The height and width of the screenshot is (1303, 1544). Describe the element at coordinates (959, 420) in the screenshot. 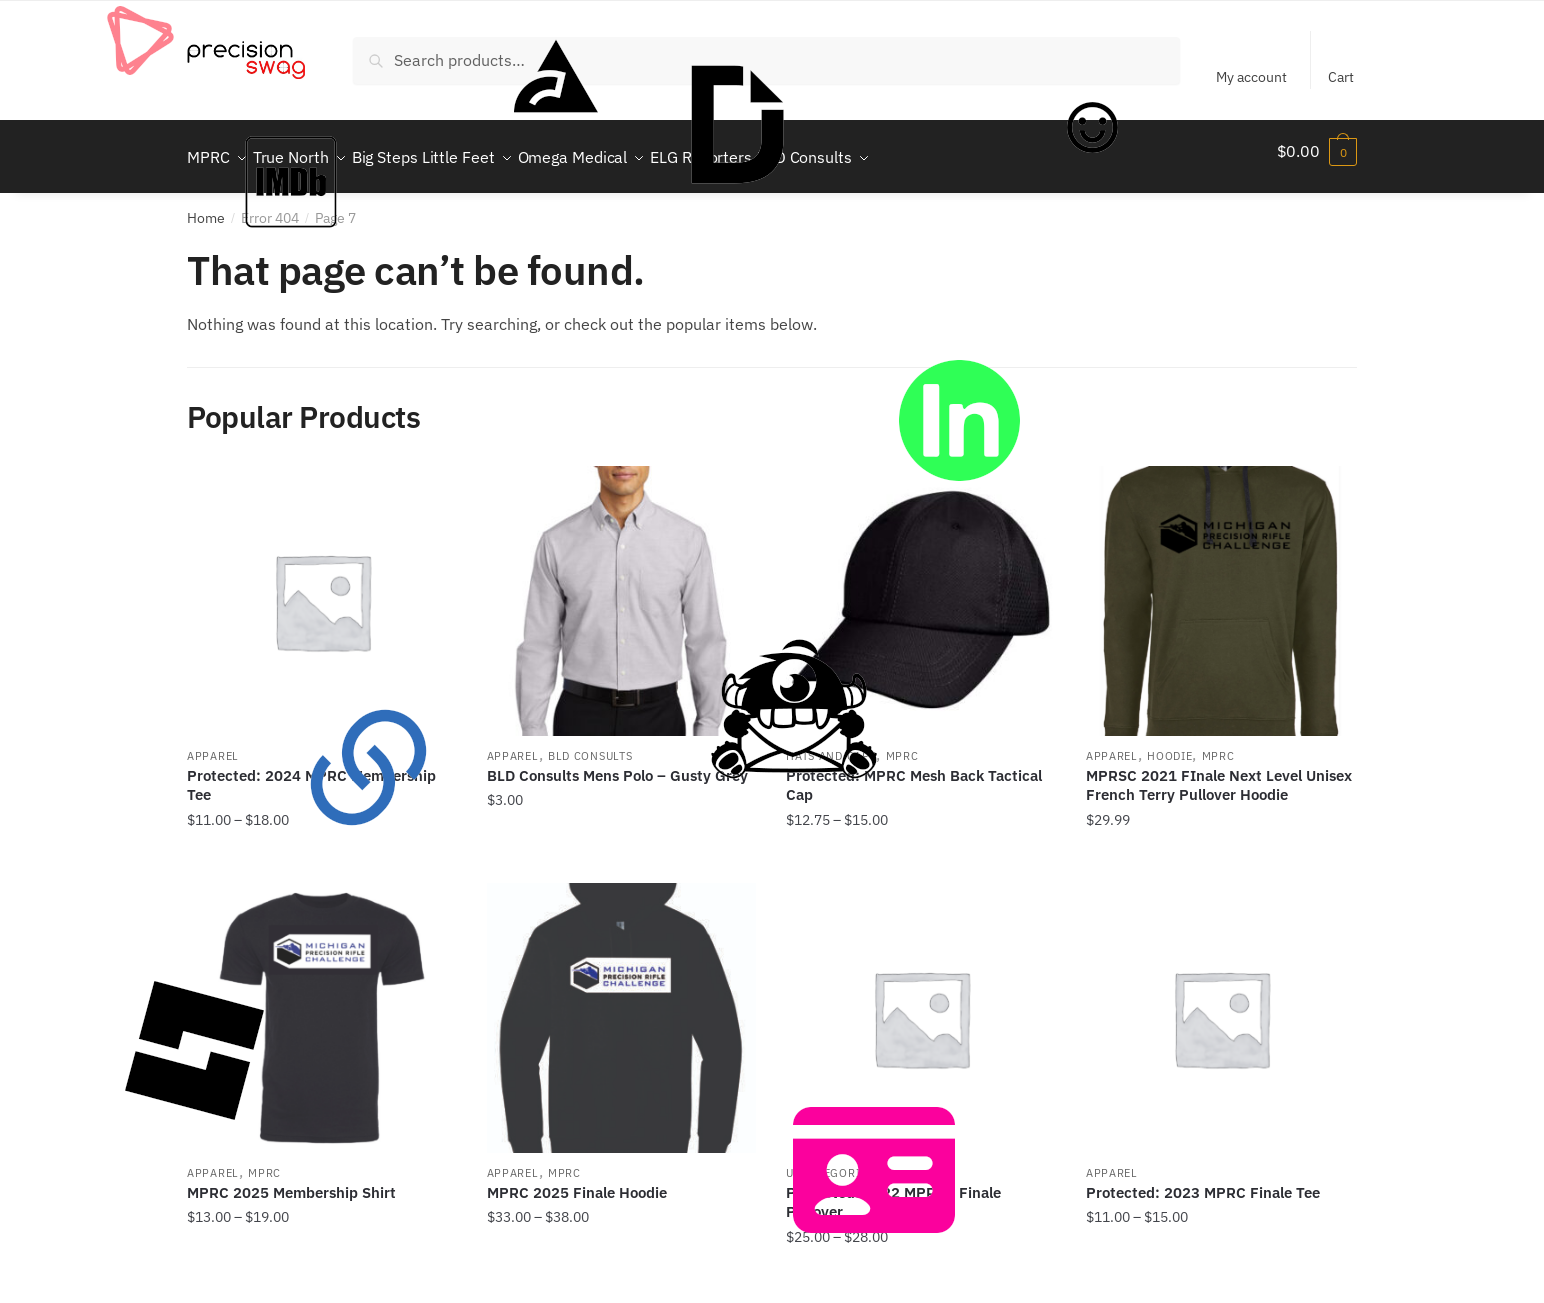

I see `LogMeIn brand logo` at that location.